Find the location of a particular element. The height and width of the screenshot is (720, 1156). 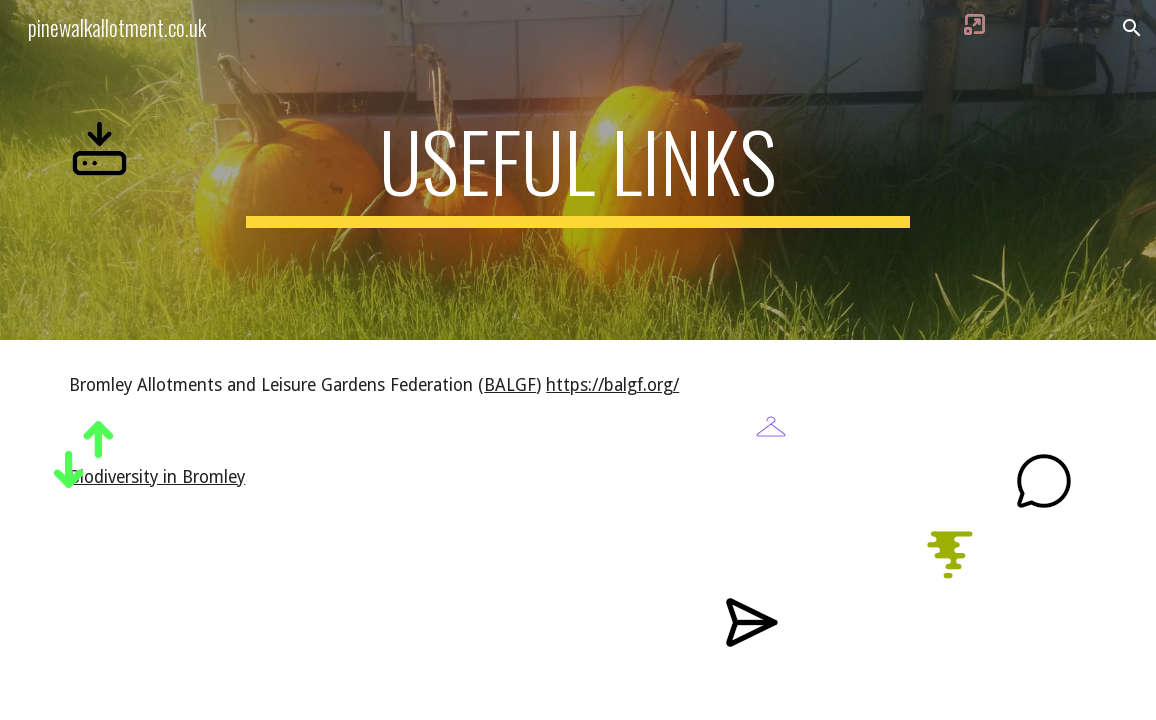

download file to local storage is located at coordinates (99, 148).